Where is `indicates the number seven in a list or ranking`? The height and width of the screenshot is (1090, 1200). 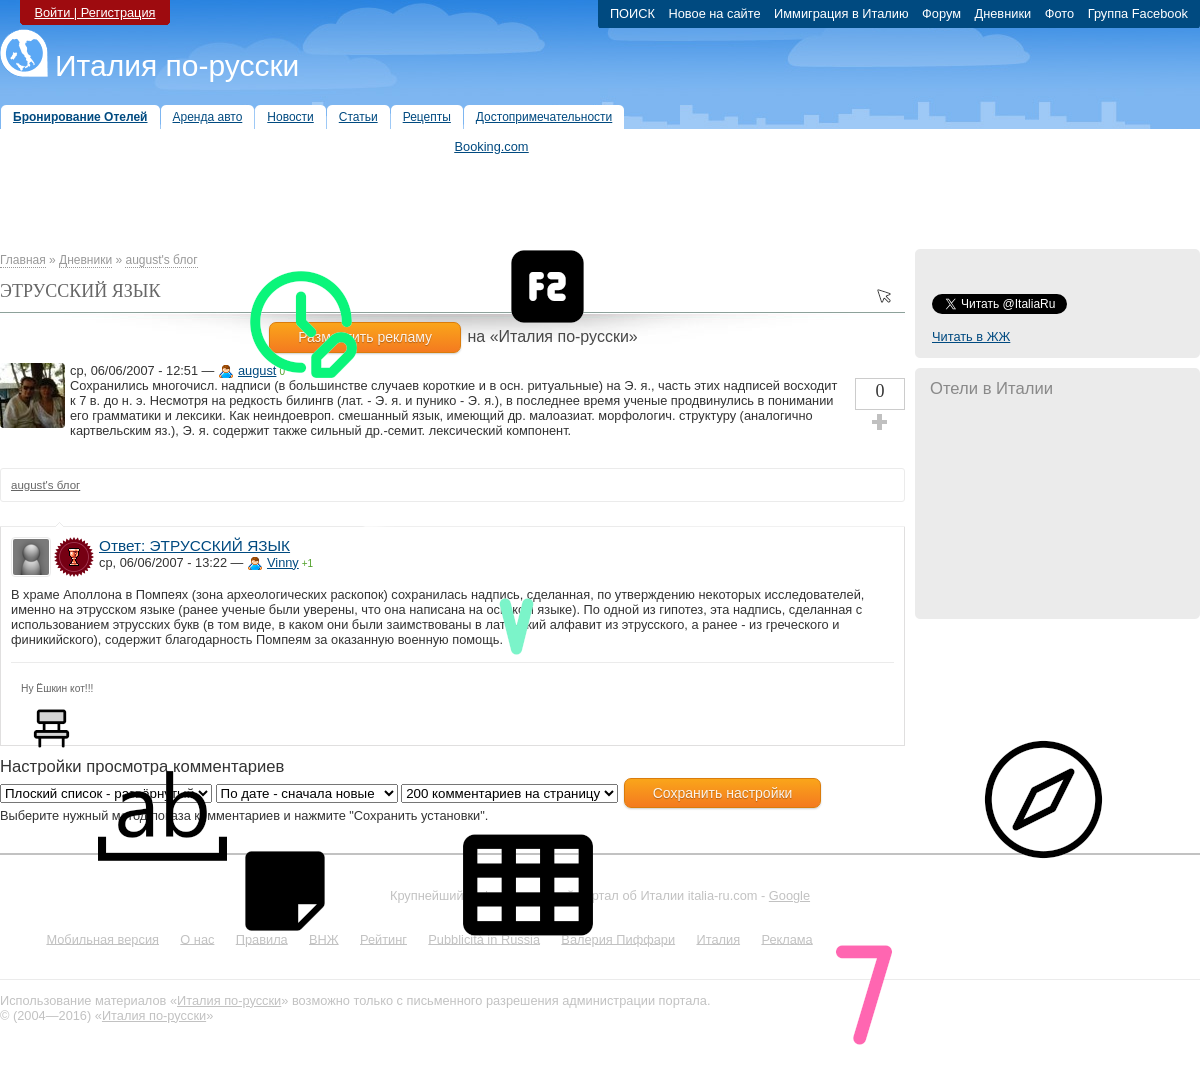
indicates the number seven in a list or ranking is located at coordinates (864, 995).